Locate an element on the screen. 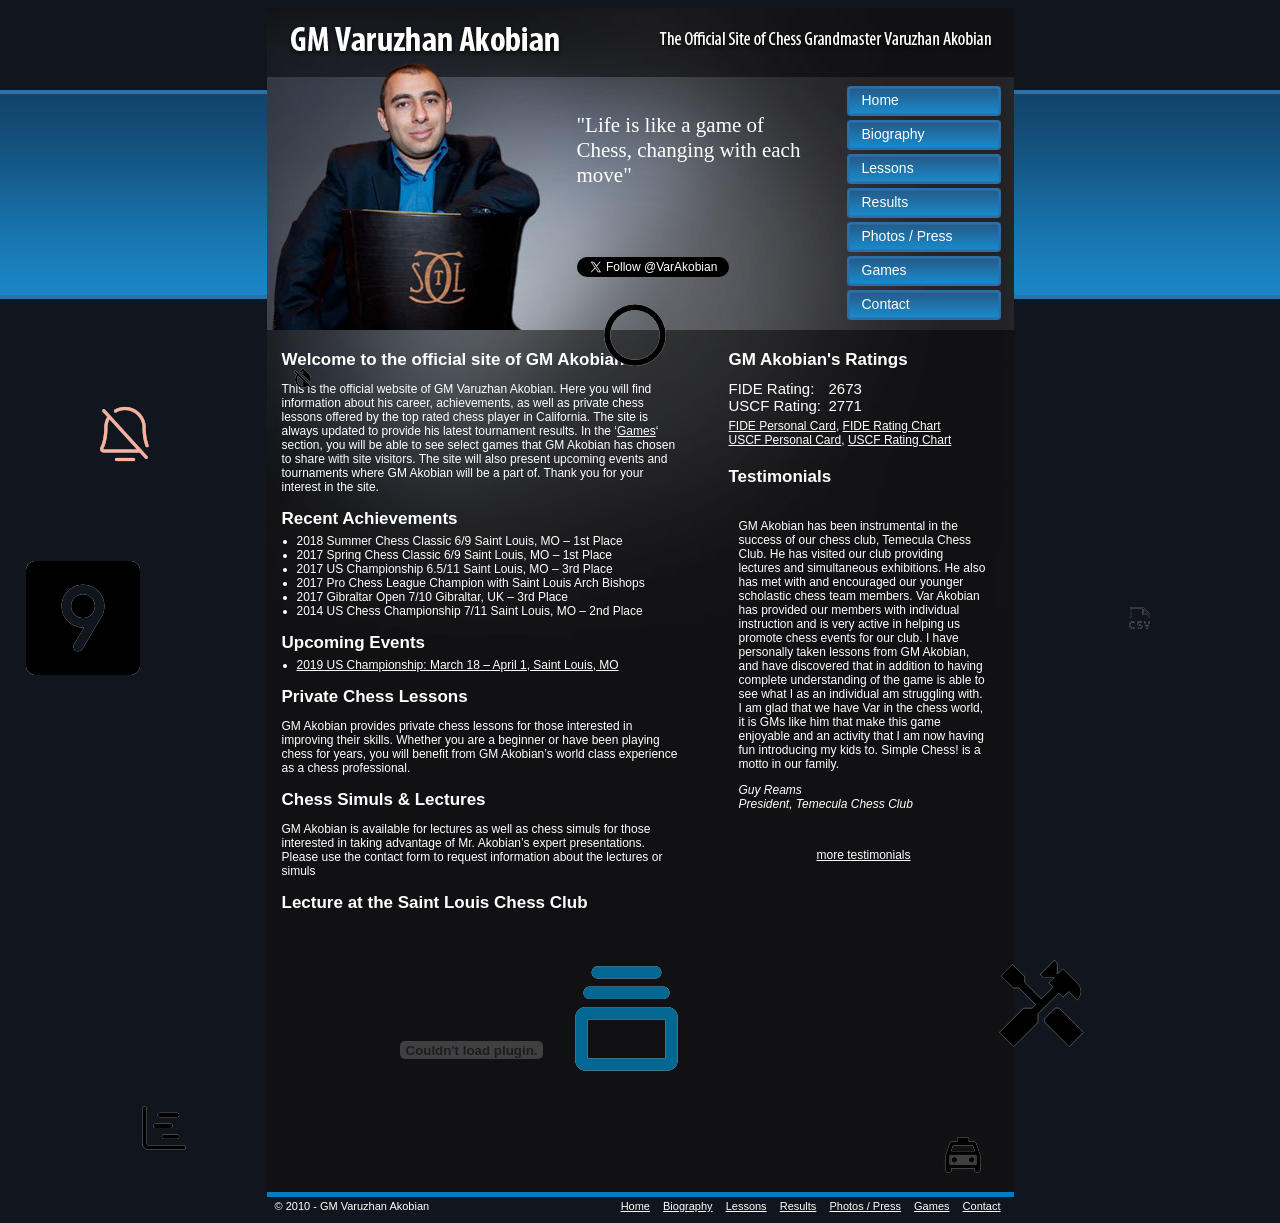 This screenshot has height=1223, width=1280. mute notifications is located at coordinates (125, 434).